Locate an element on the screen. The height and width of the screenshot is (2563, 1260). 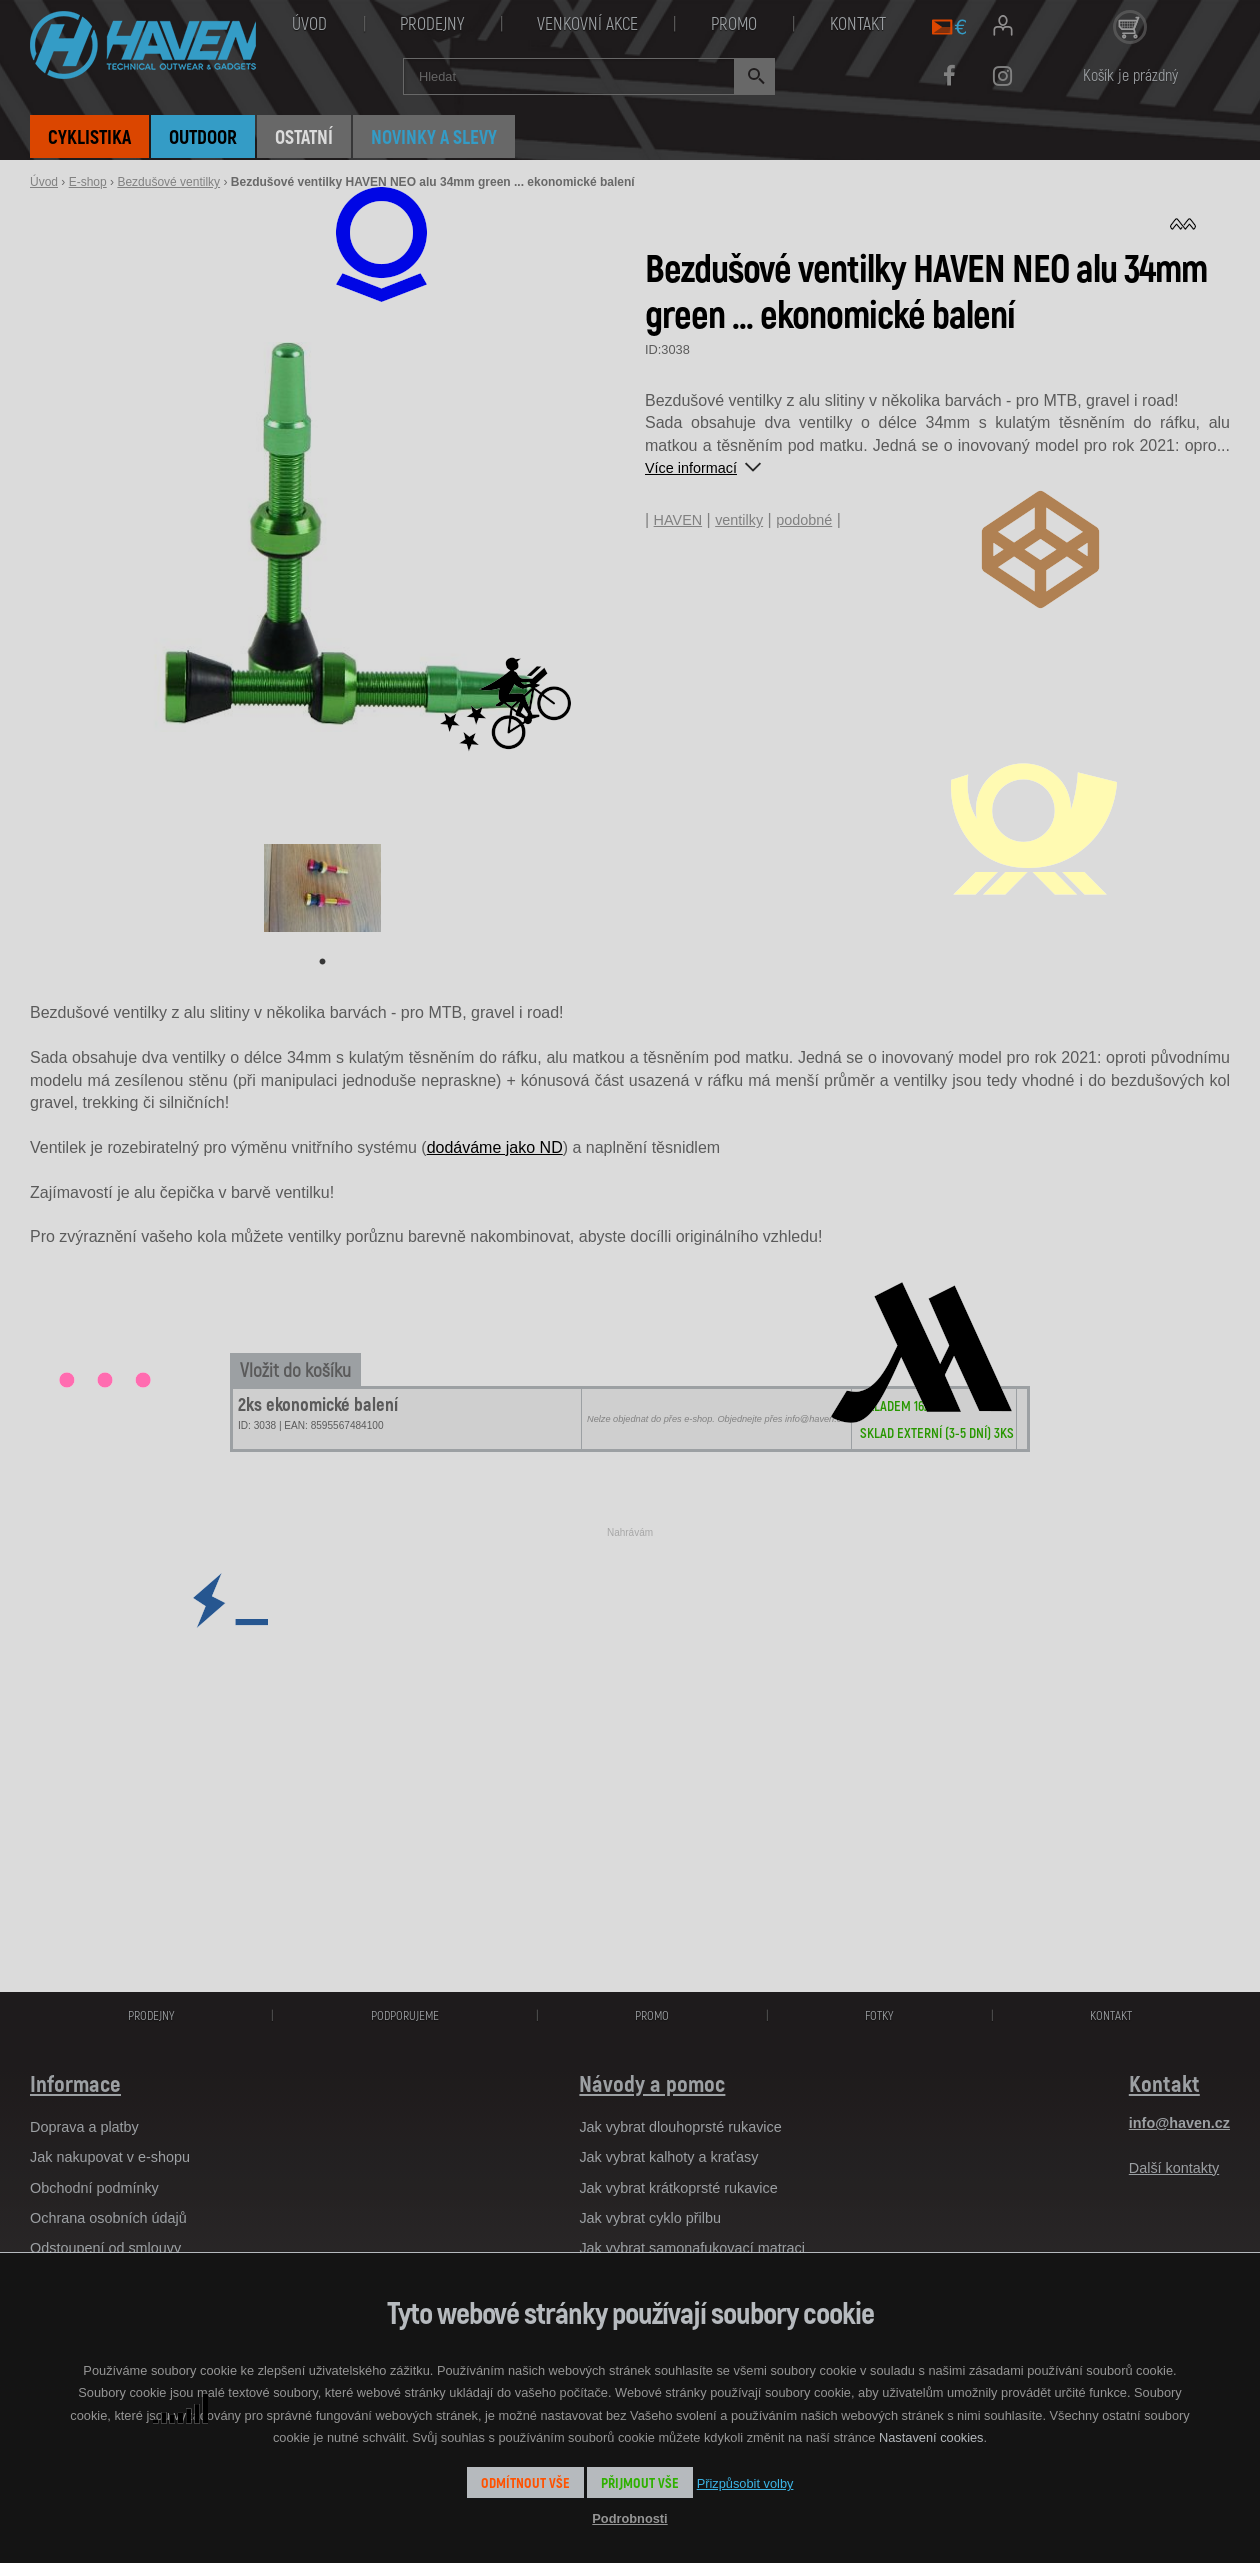
view Social Blade analytics is located at coordinates (180, 2408).